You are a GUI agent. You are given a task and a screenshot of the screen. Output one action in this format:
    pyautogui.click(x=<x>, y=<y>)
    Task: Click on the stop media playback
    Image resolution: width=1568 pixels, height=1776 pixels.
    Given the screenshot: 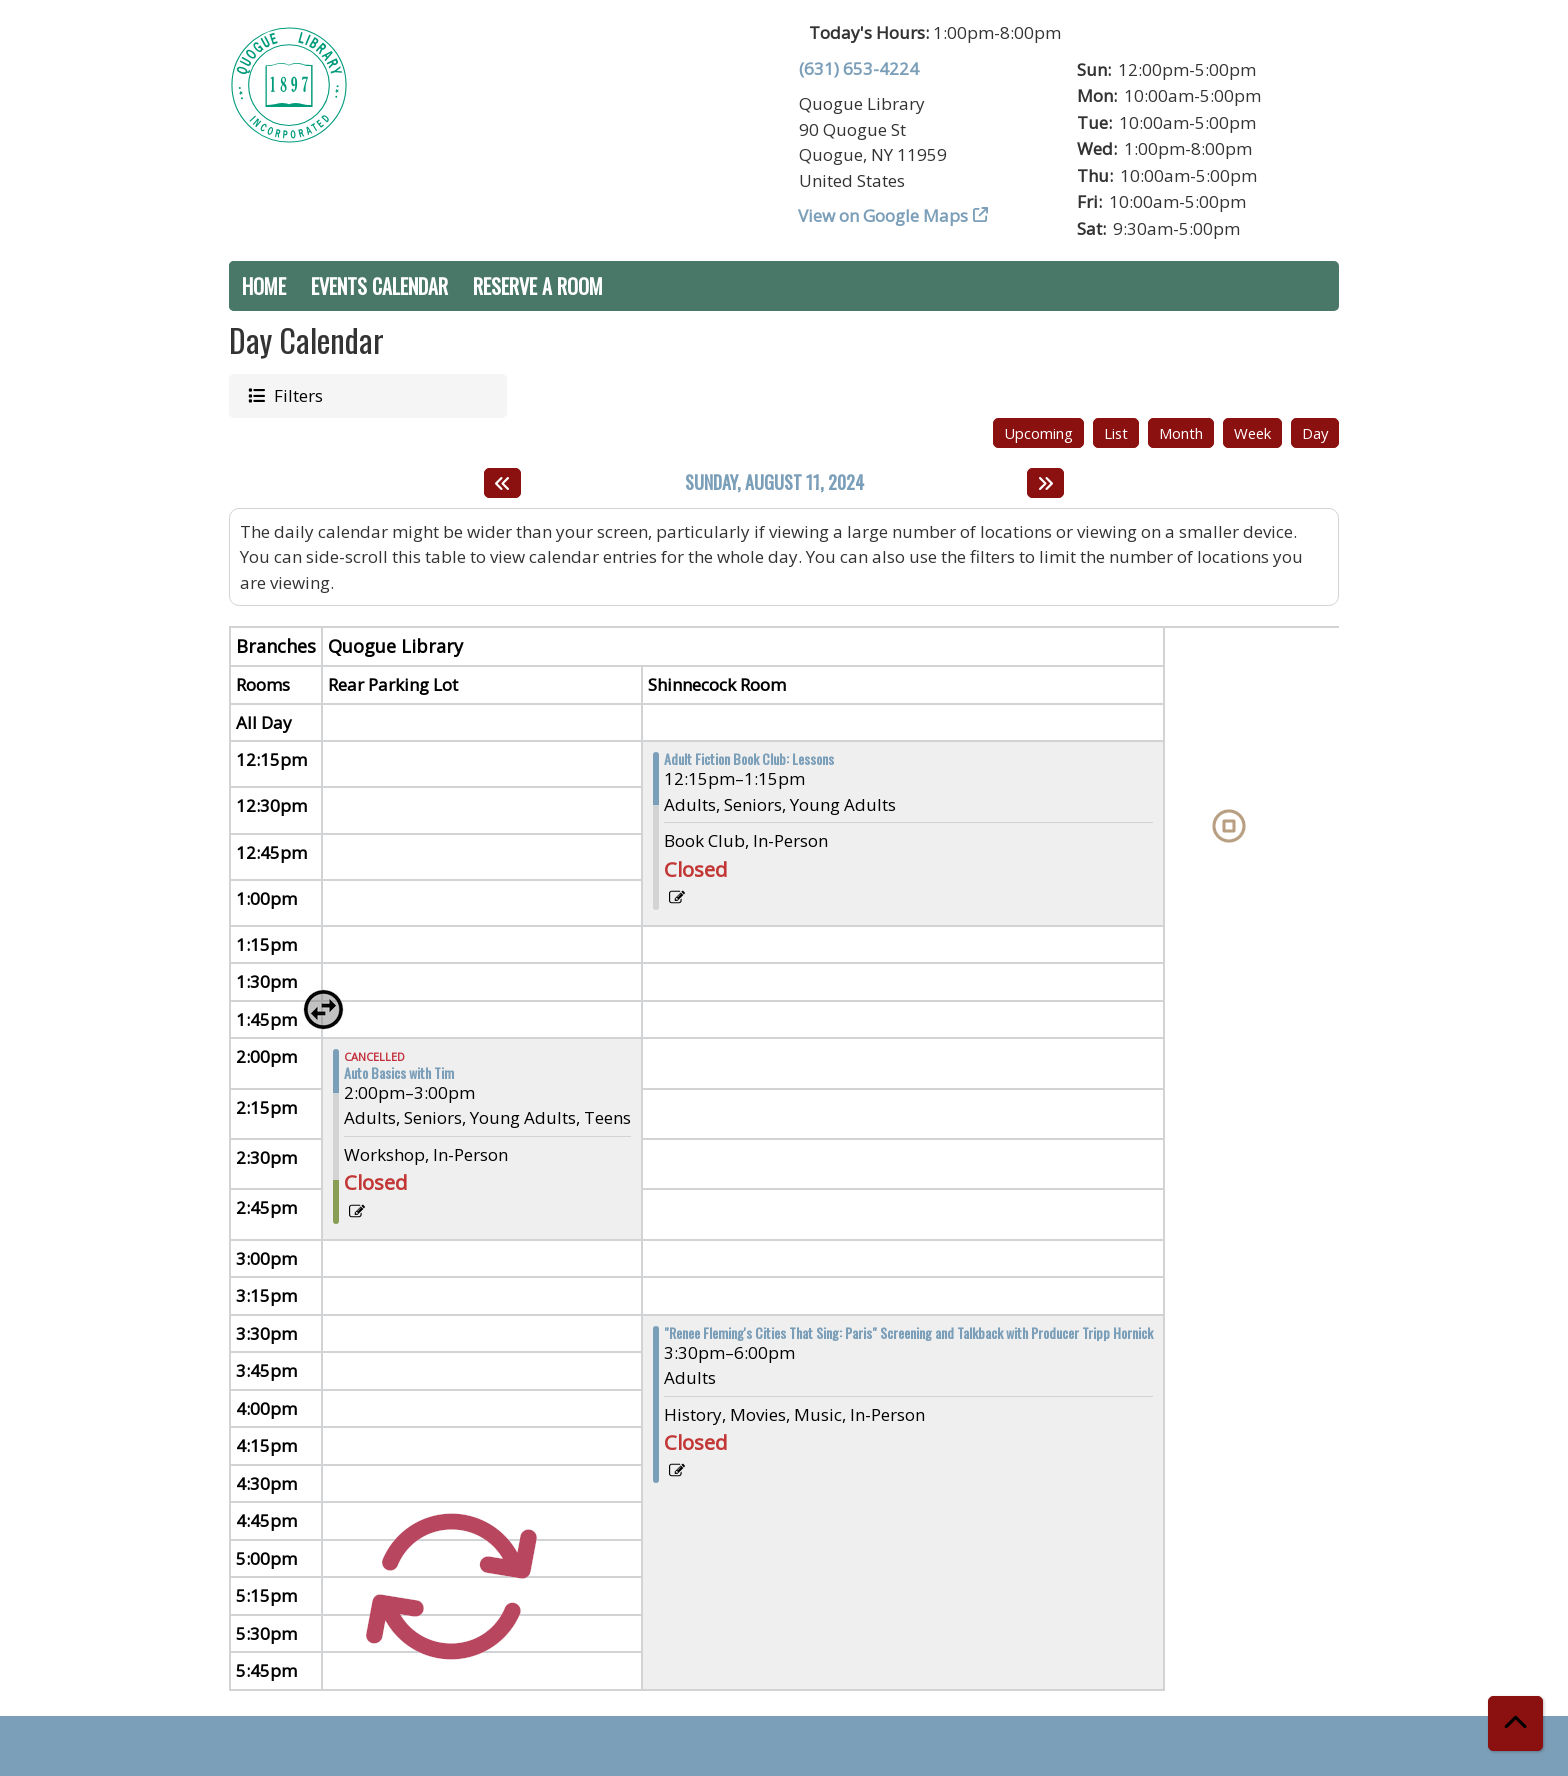 What is the action you would take?
    pyautogui.click(x=1229, y=826)
    